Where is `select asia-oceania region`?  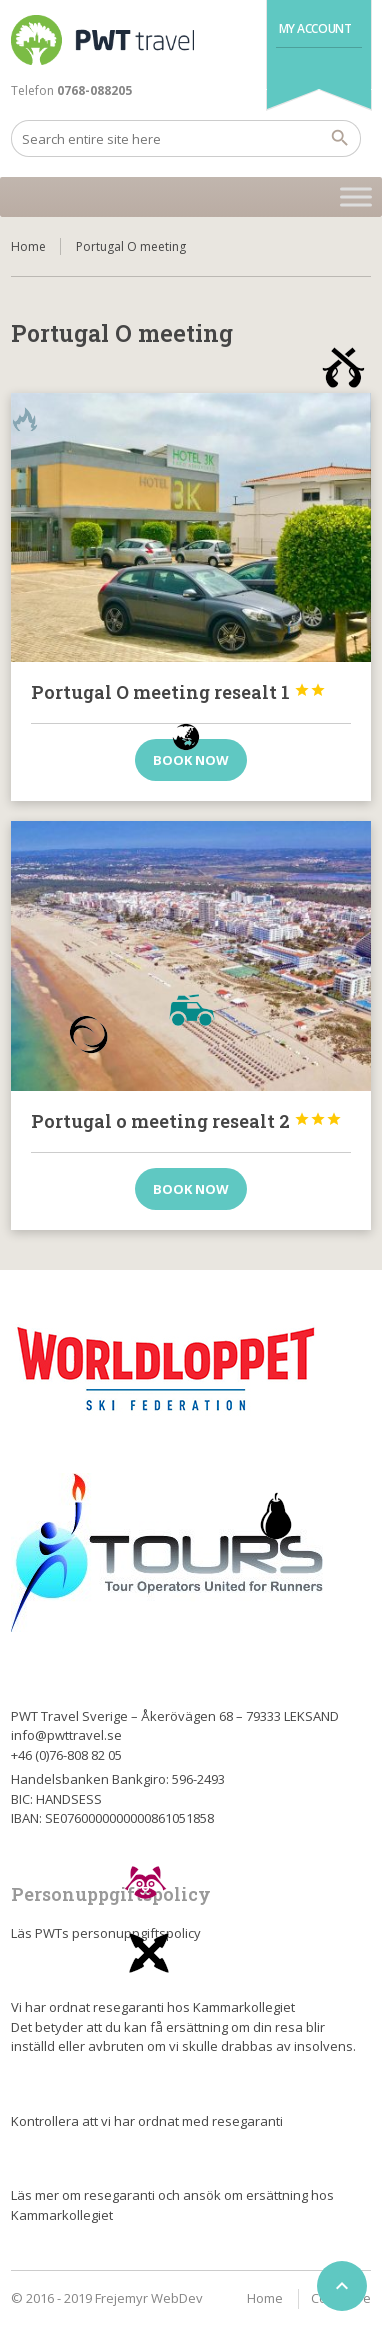
select asia-oceania region is located at coordinates (186, 737).